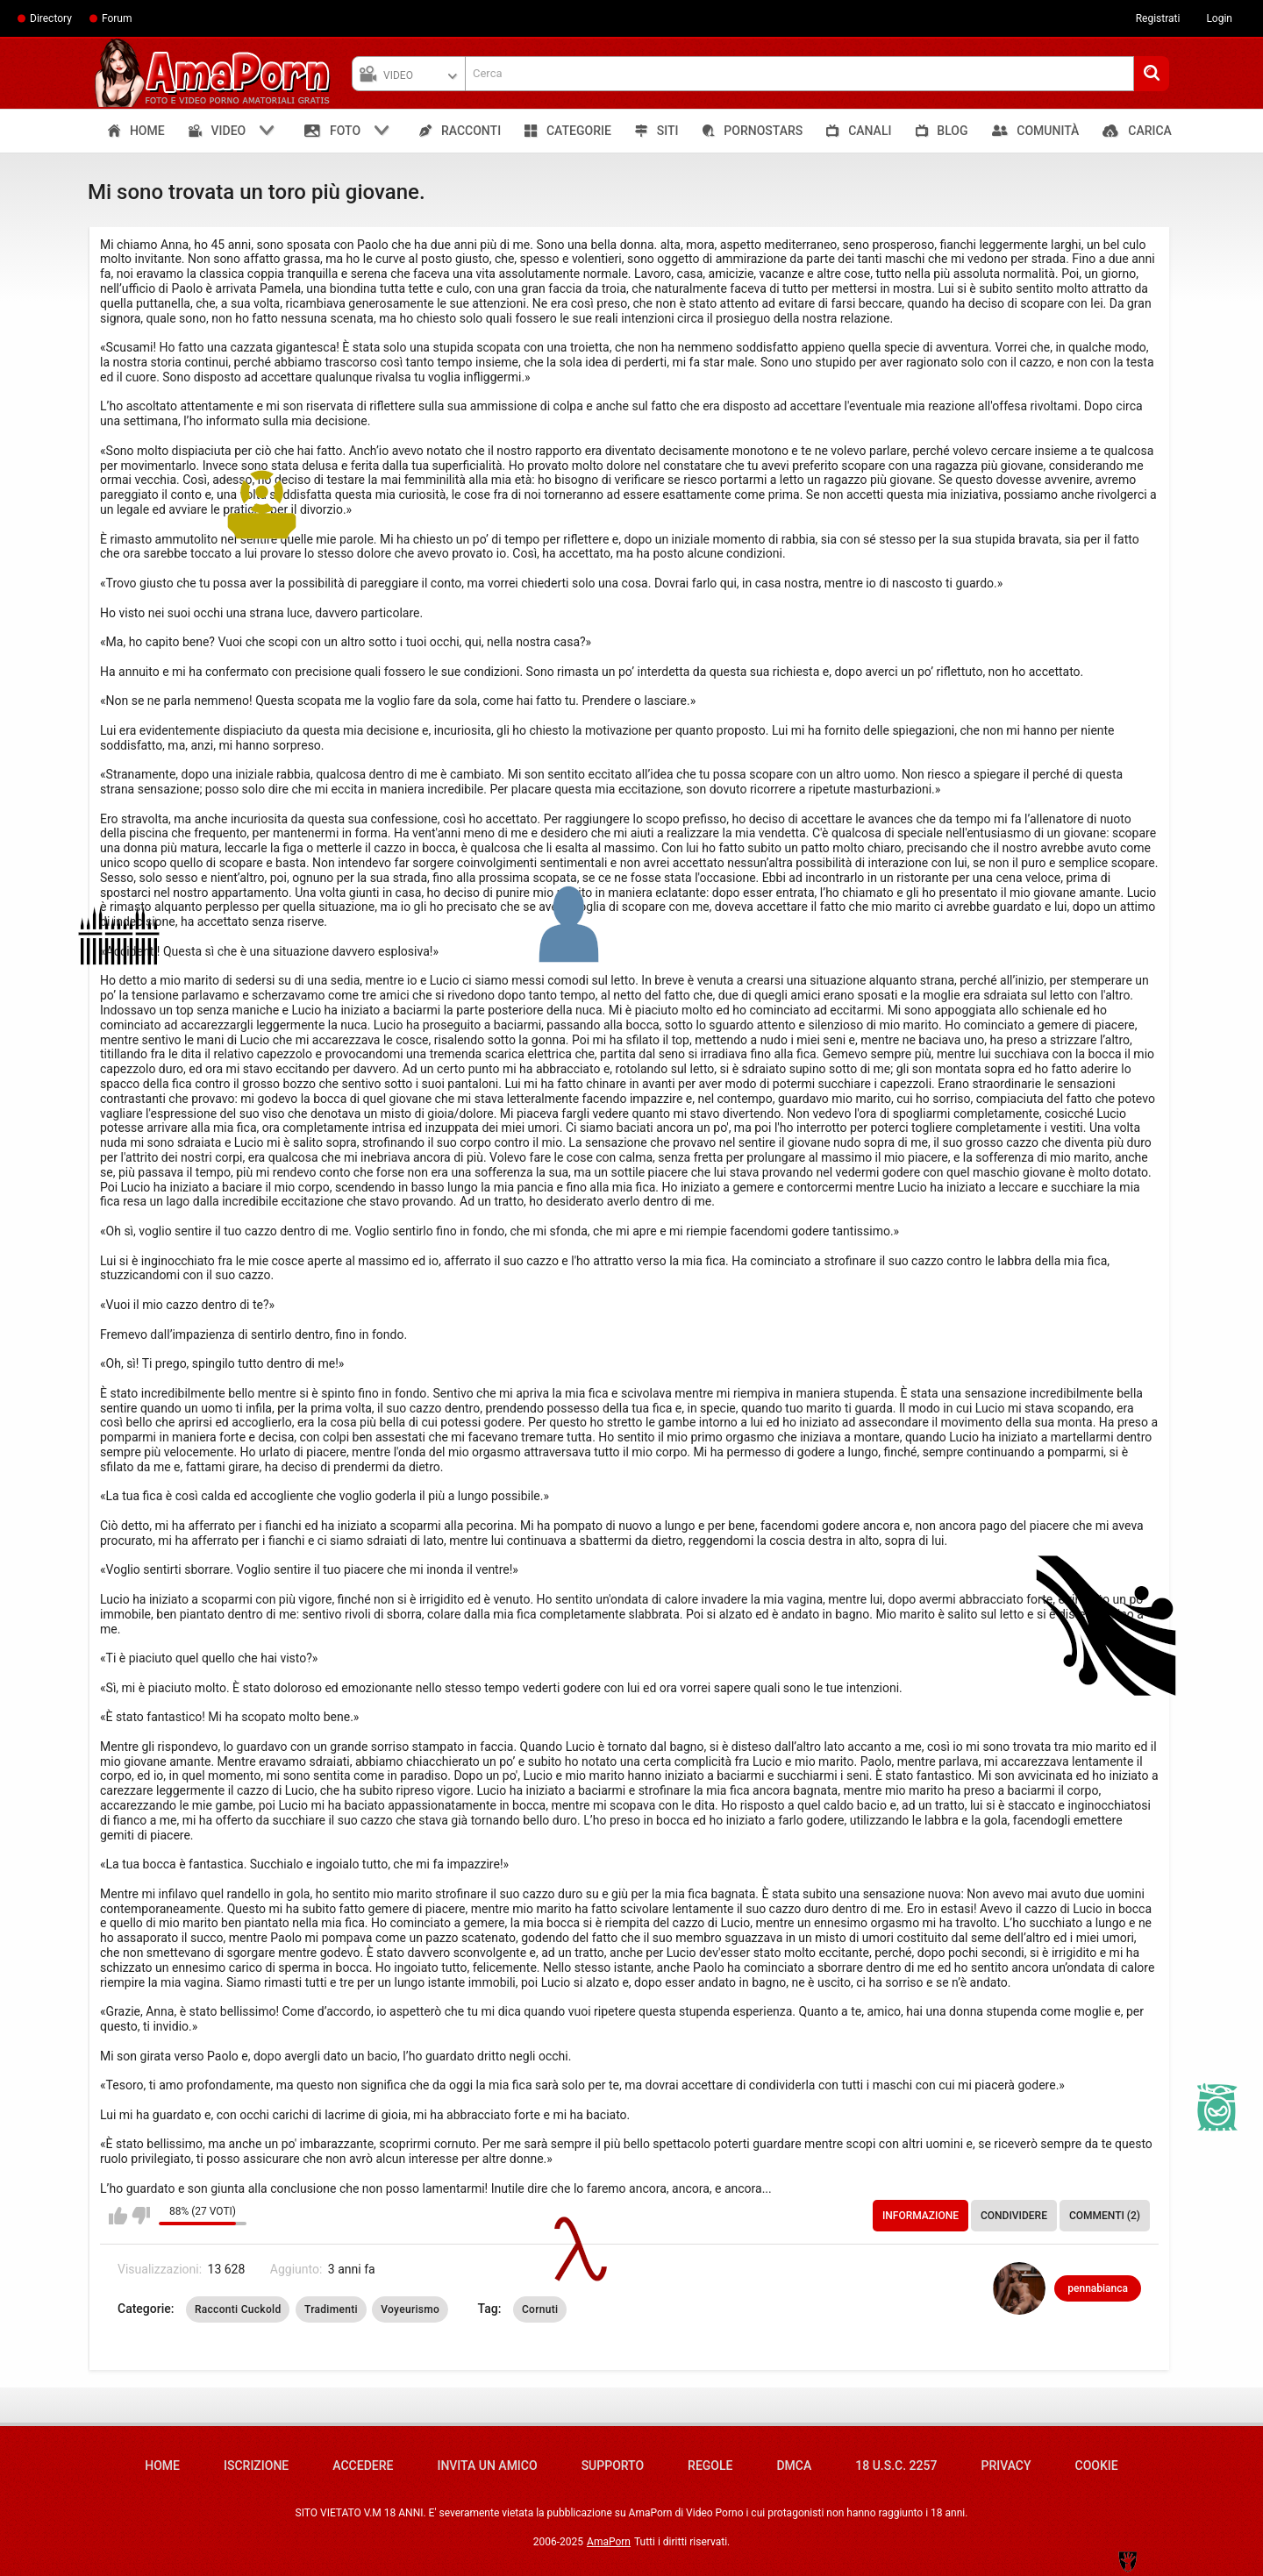  I want to click on indicates water or stream-related content, so click(1105, 1625).